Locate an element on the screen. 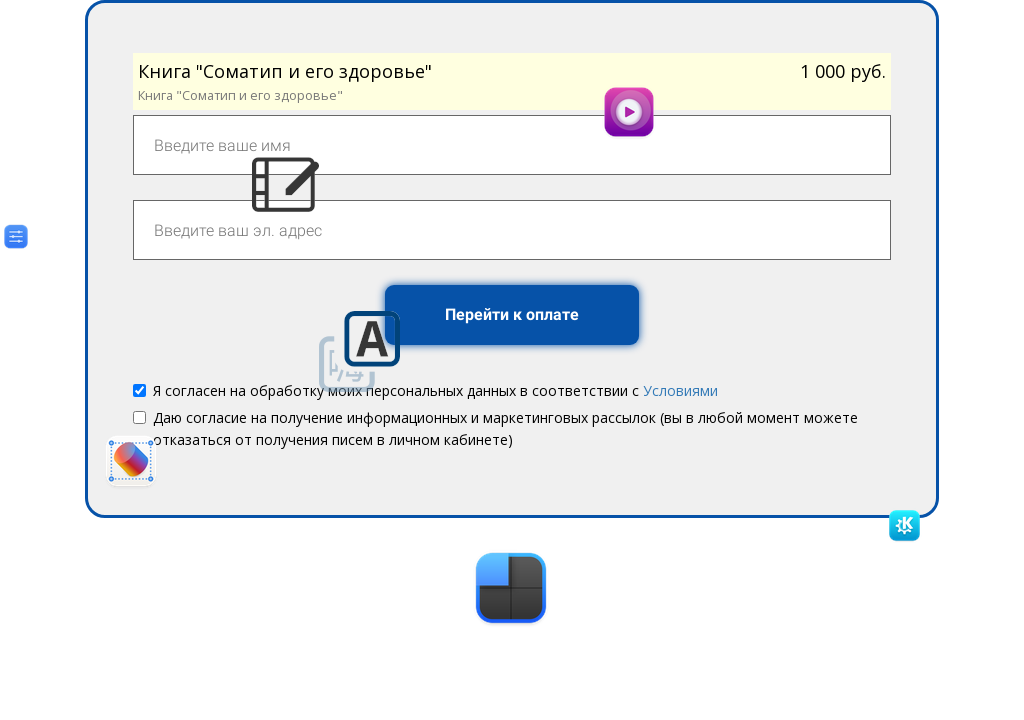 The width and height of the screenshot is (1024, 720). open desktop display settings is located at coordinates (16, 237).